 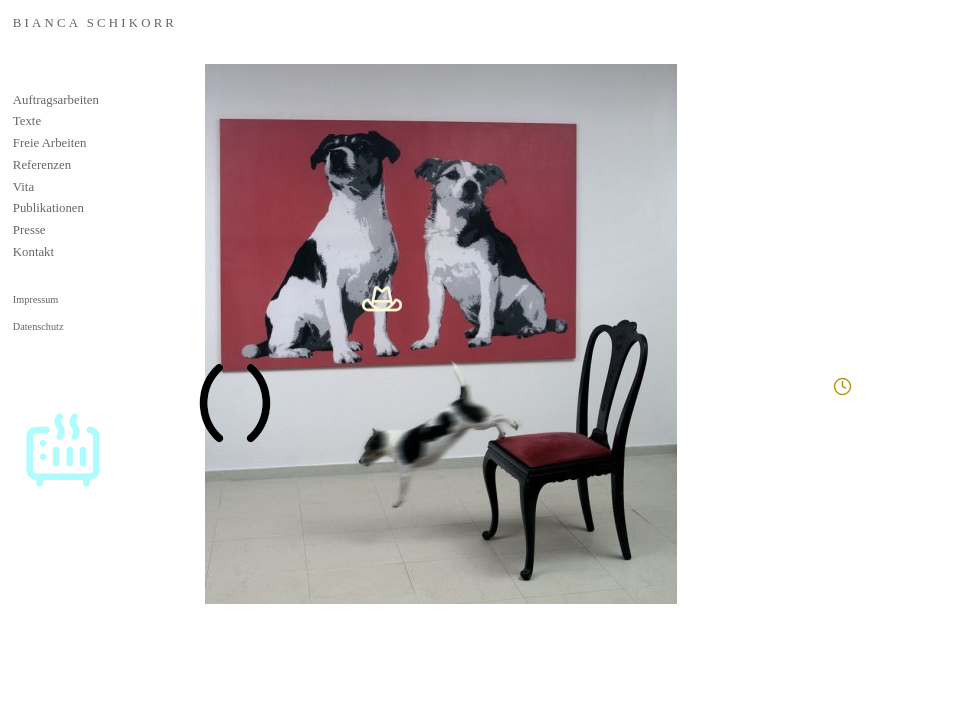 I want to click on insert parentheses or brackets in text, so click(x=235, y=403).